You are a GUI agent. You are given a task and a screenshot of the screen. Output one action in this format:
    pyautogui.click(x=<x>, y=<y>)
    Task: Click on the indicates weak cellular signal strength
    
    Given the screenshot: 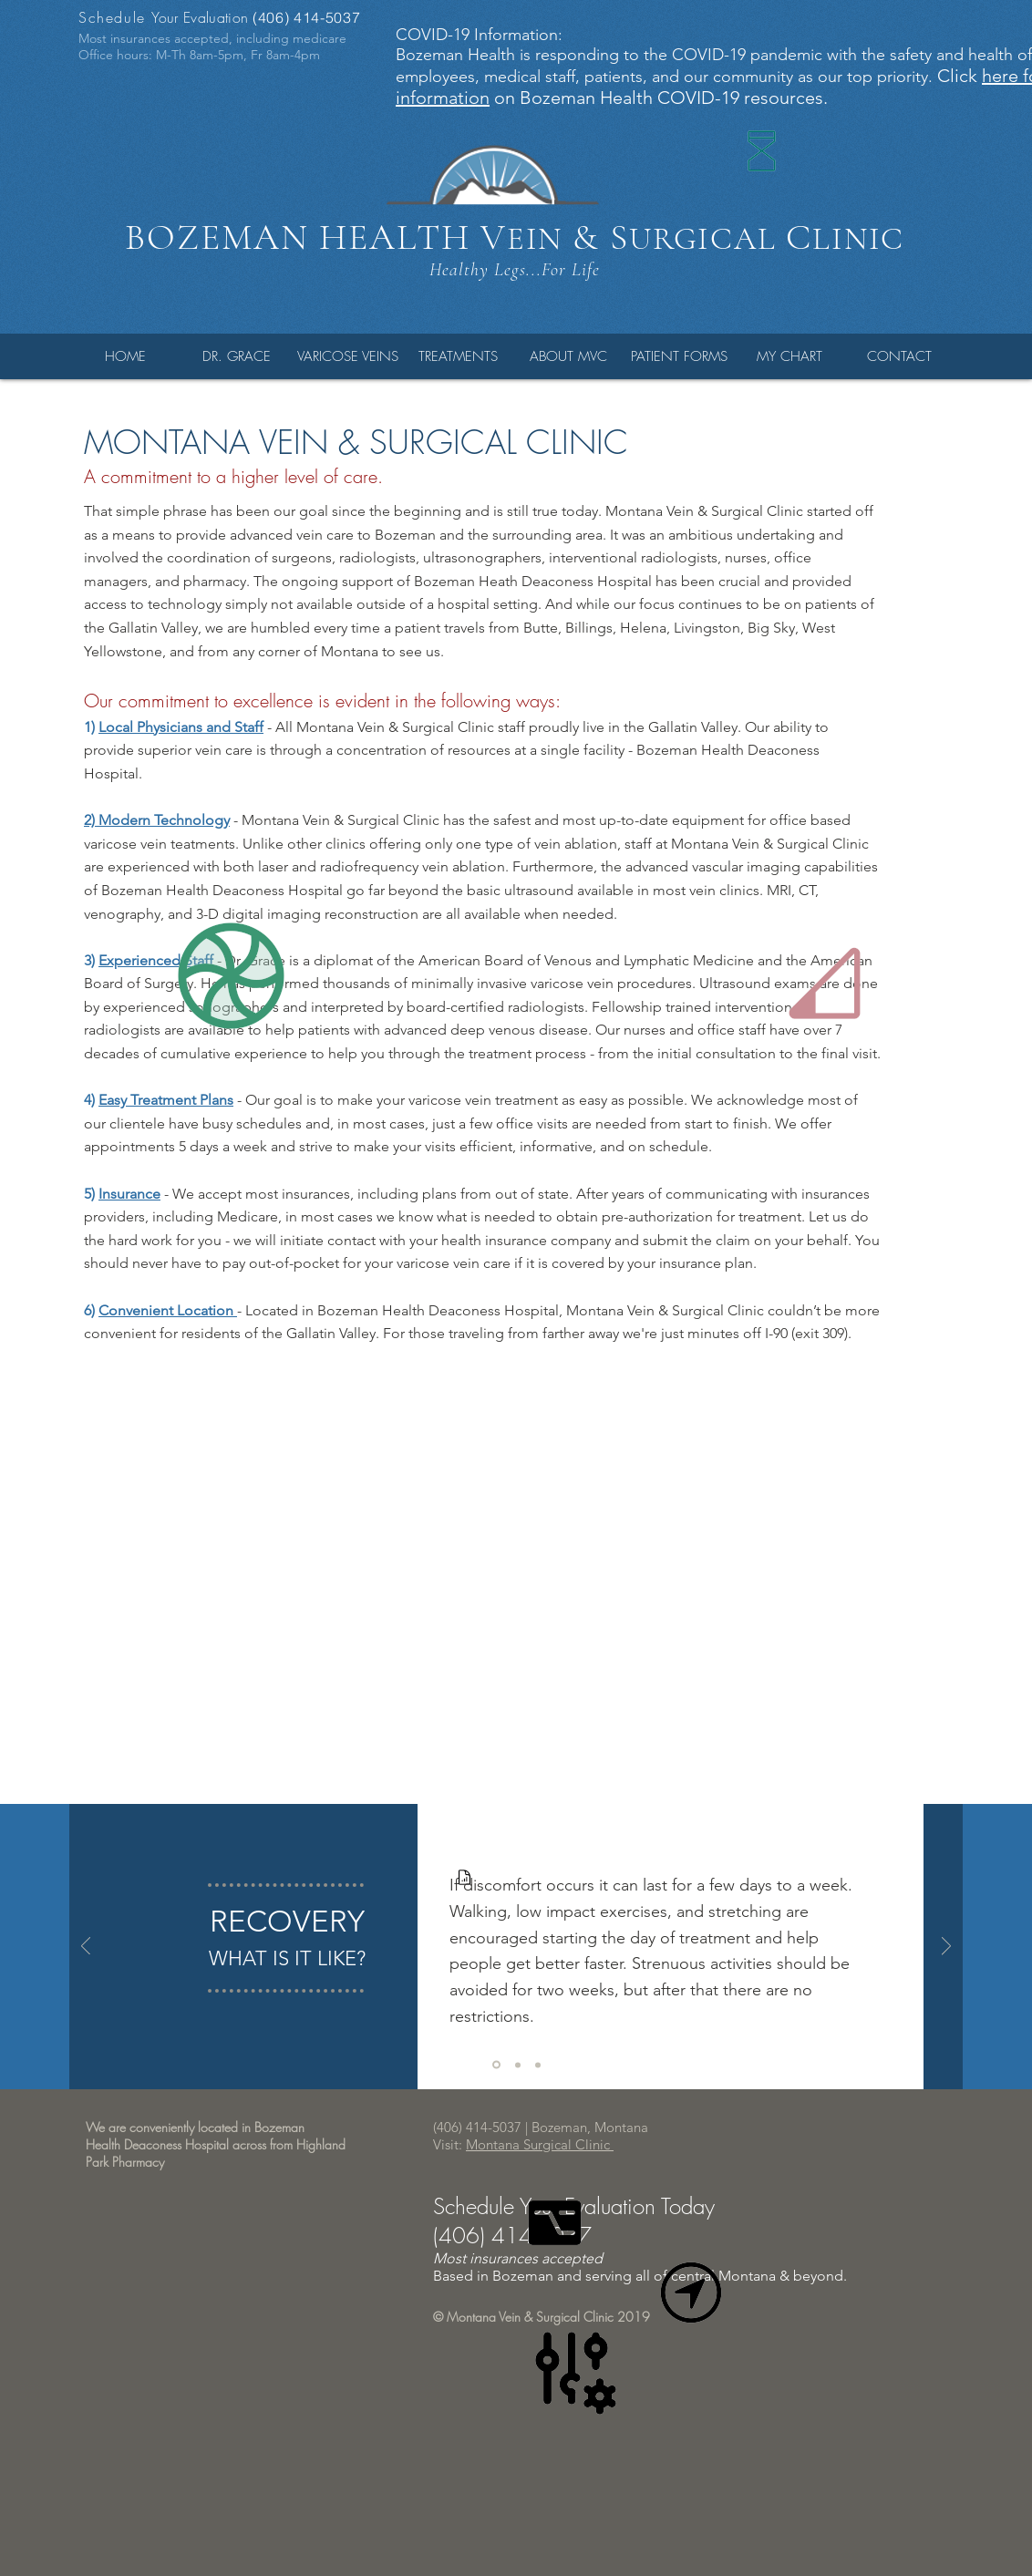 What is the action you would take?
    pyautogui.click(x=831, y=986)
    